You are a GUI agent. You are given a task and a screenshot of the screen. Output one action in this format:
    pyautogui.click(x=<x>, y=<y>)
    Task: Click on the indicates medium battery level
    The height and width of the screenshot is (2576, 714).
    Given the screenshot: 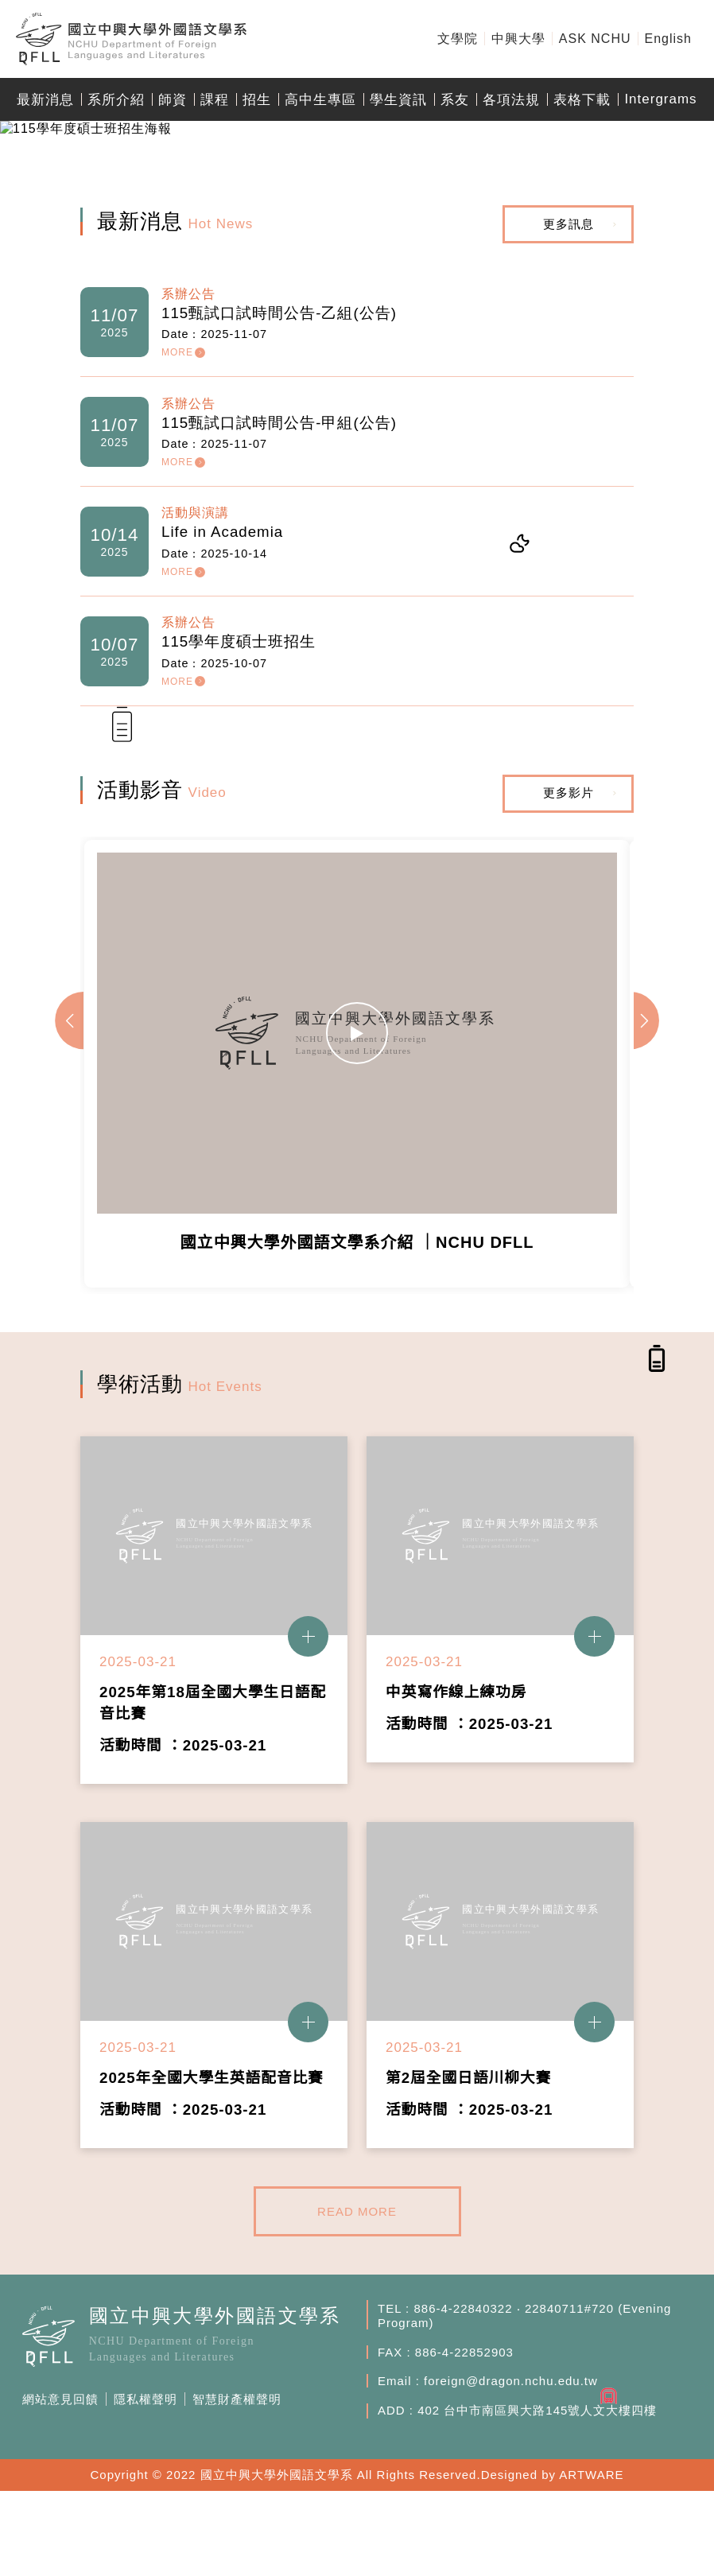 What is the action you would take?
    pyautogui.click(x=657, y=1358)
    